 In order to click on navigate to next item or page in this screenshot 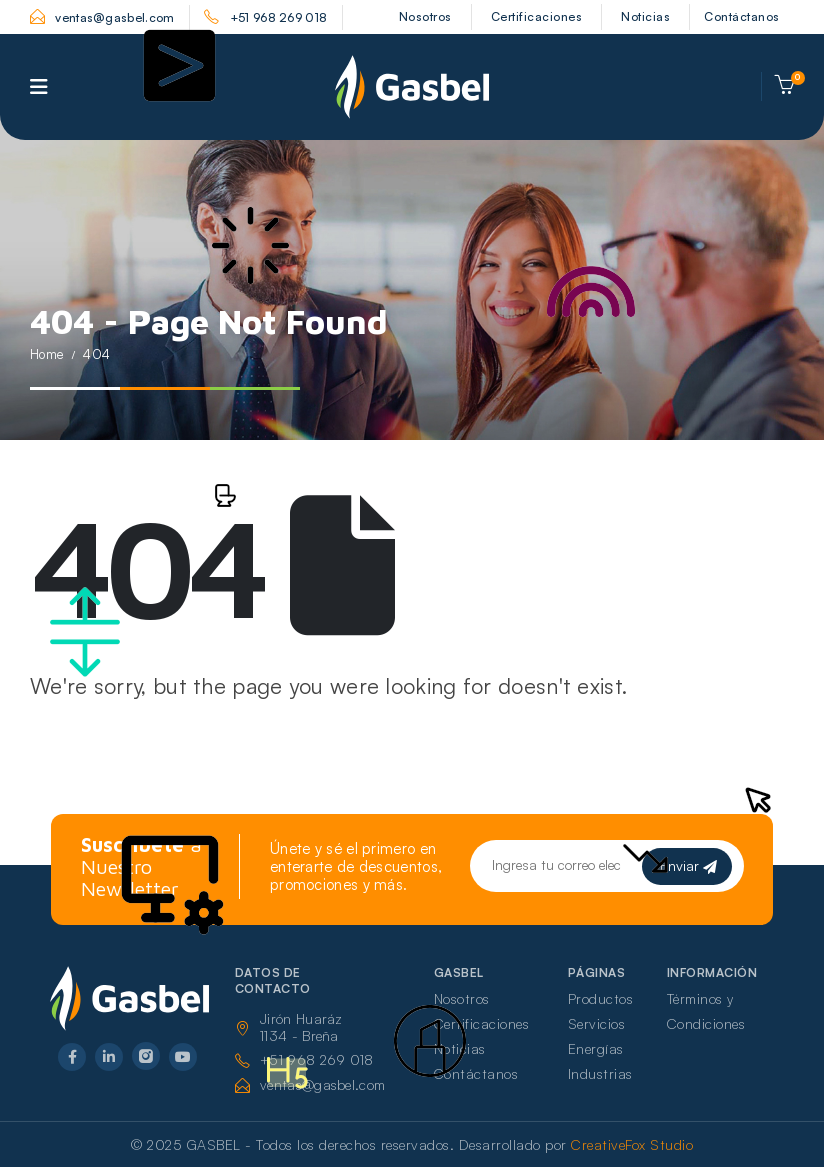, I will do `click(179, 65)`.